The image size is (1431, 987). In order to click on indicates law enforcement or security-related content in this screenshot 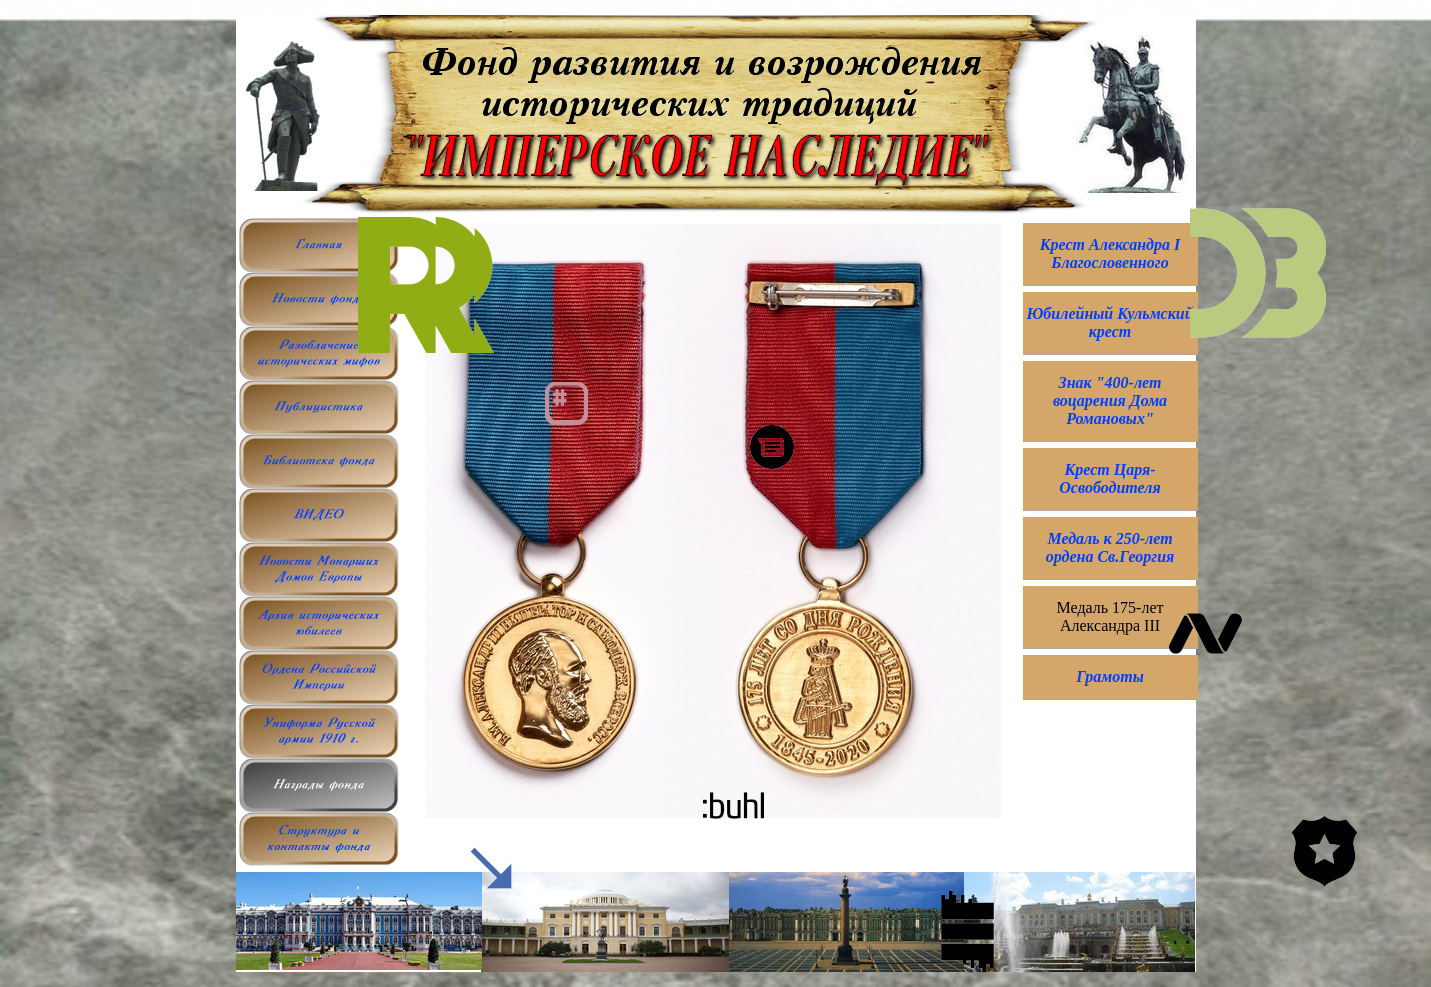, I will do `click(1324, 850)`.